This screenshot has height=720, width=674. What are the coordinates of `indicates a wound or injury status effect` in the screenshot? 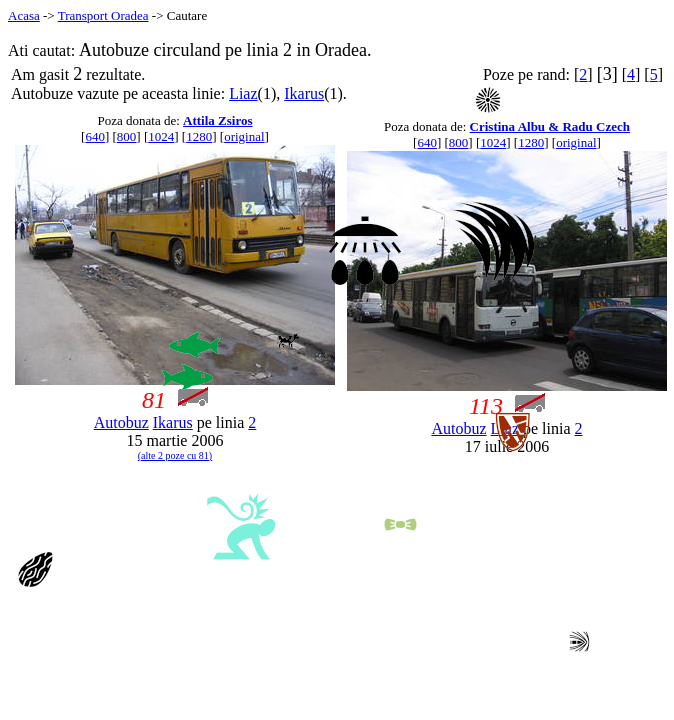 It's located at (494, 242).